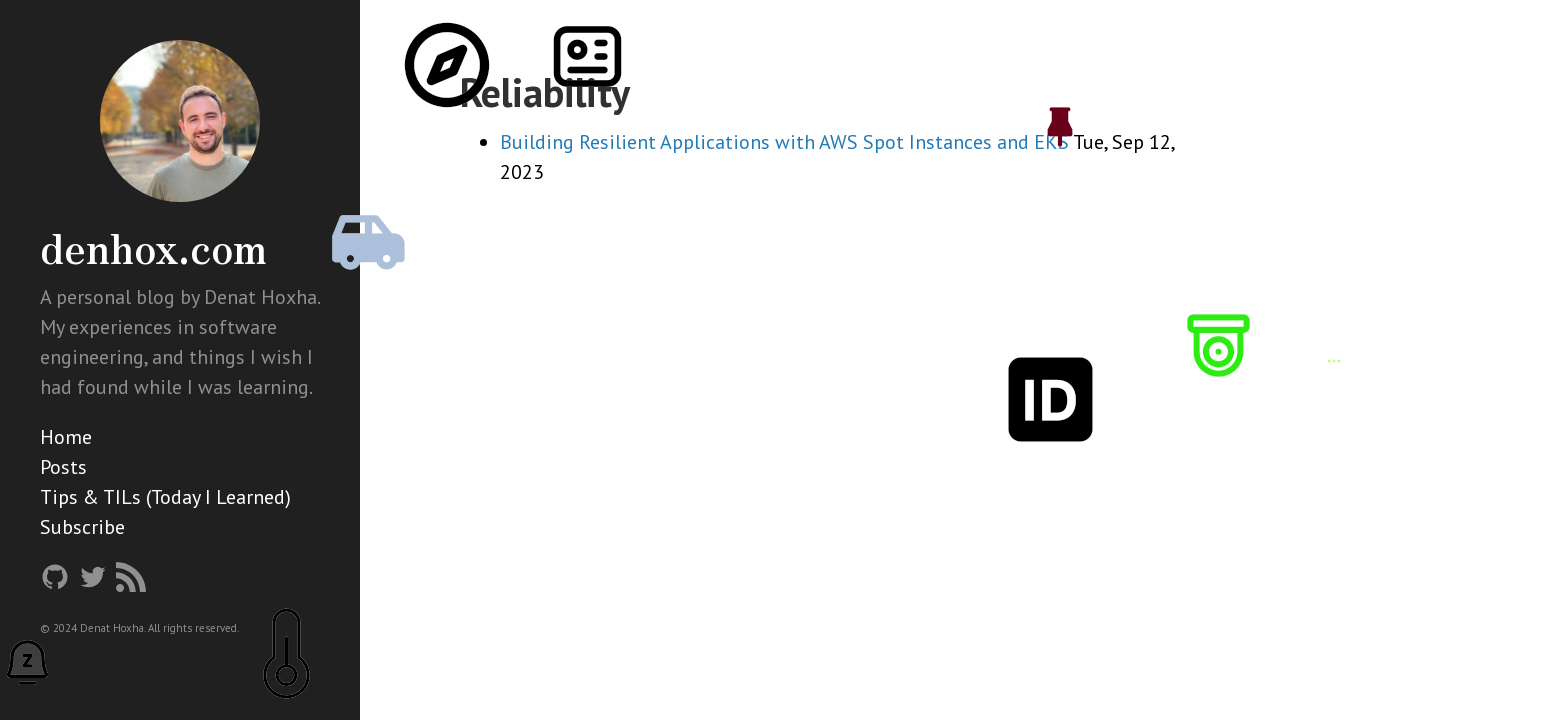  I want to click on view current temperature, so click(286, 653).